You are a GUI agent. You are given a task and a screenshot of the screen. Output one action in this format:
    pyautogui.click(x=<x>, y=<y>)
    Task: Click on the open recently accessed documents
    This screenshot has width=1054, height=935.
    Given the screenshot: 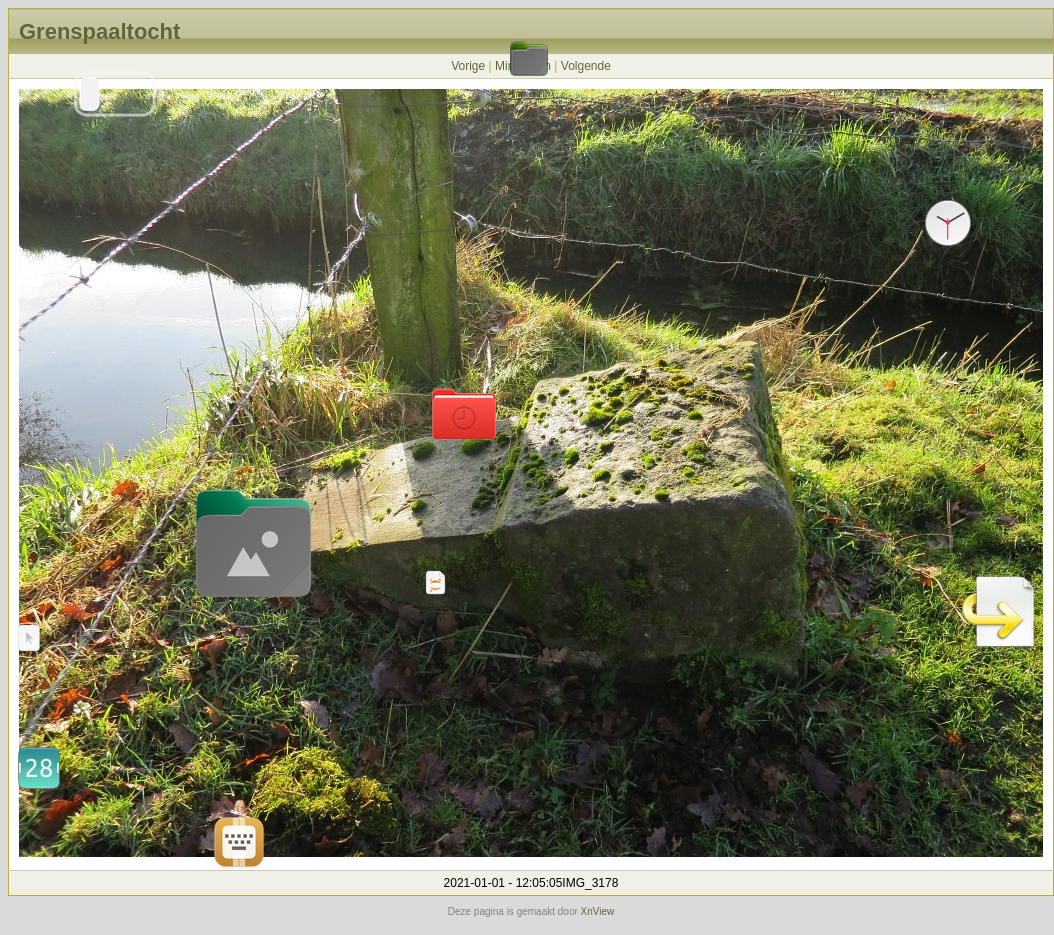 What is the action you would take?
    pyautogui.click(x=948, y=223)
    